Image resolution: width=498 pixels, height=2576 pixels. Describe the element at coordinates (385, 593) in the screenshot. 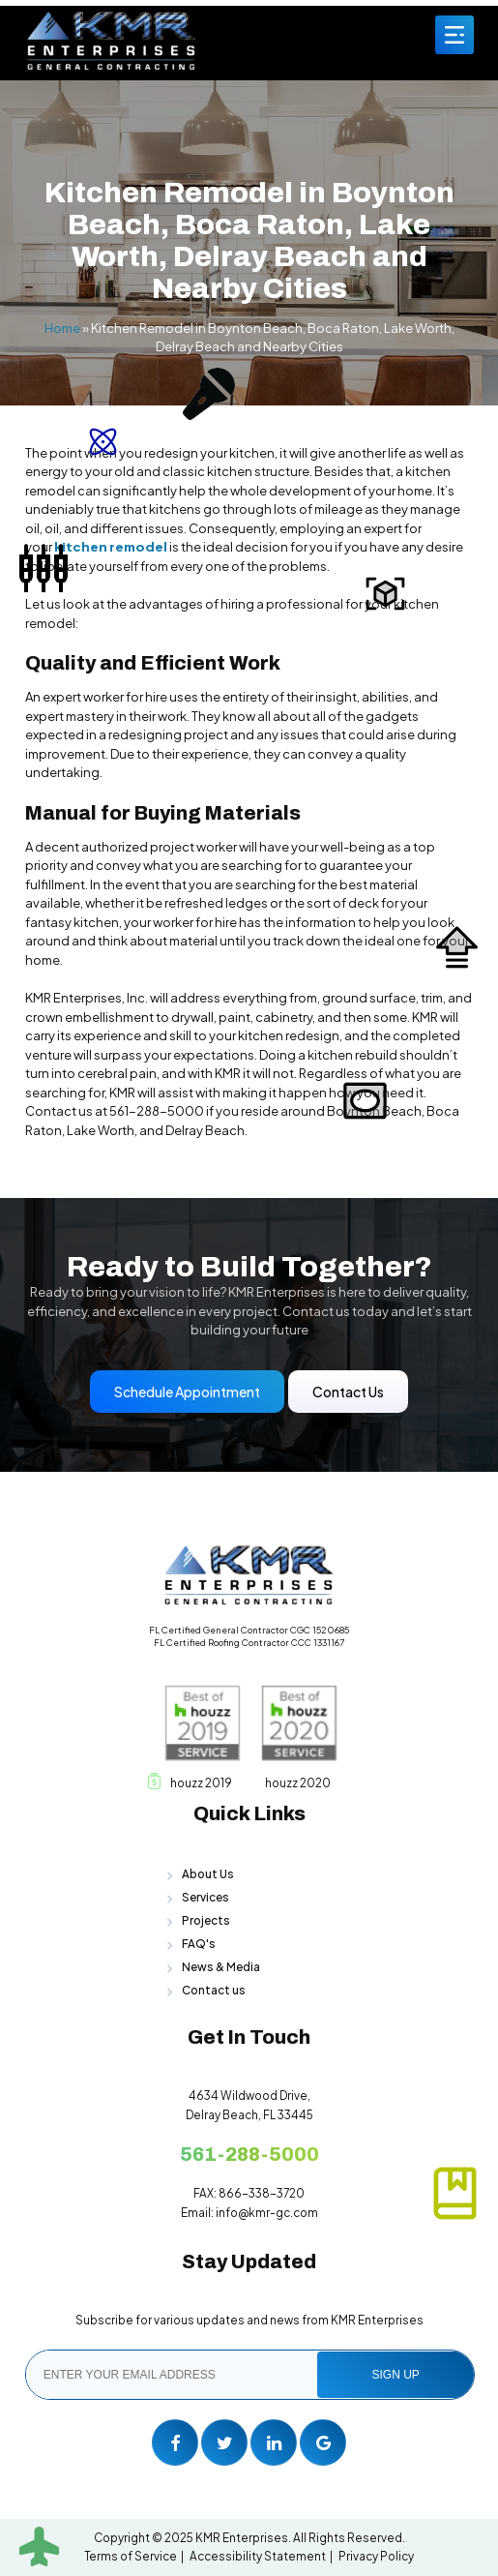

I see `scan or capture a 3D object` at that location.